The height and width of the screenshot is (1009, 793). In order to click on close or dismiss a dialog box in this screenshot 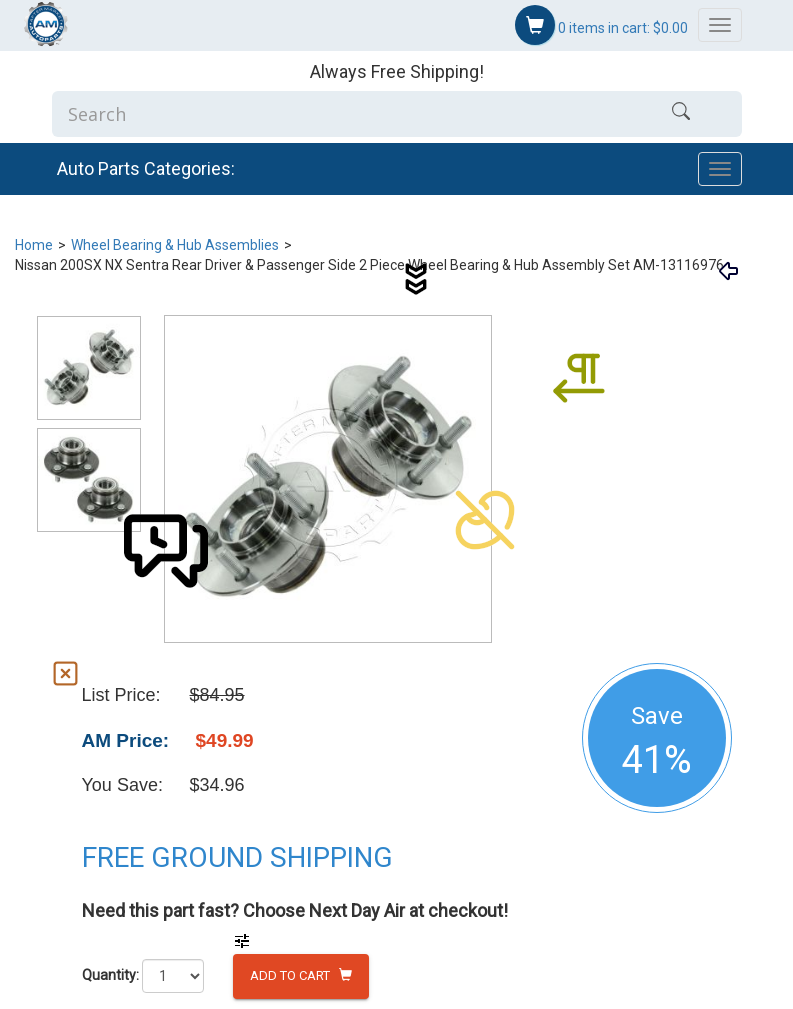, I will do `click(65, 673)`.